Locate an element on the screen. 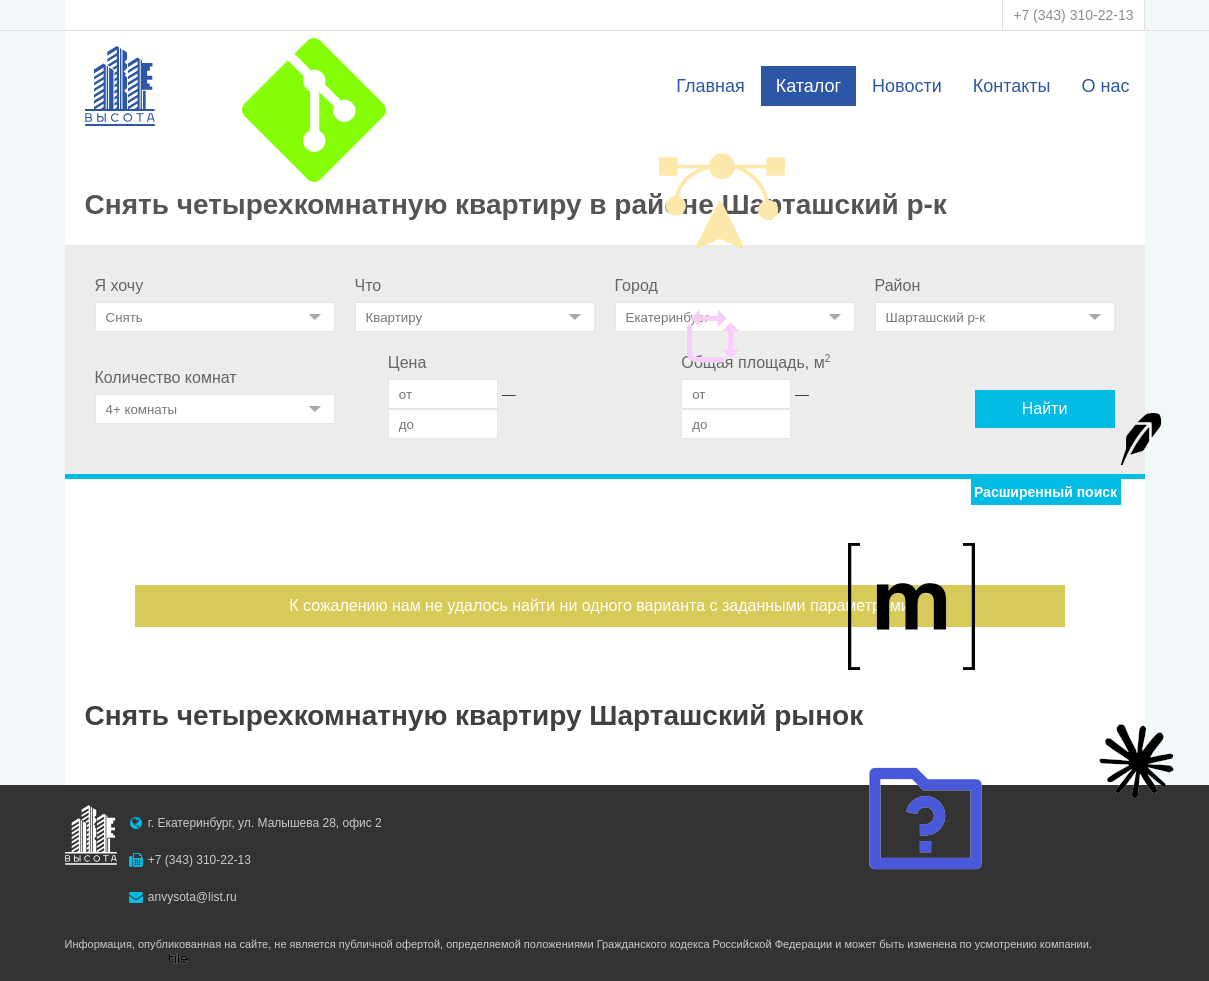 The width and height of the screenshot is (1209, 981). open the Claude AI assistant app is located at coordinates (1136, 761).